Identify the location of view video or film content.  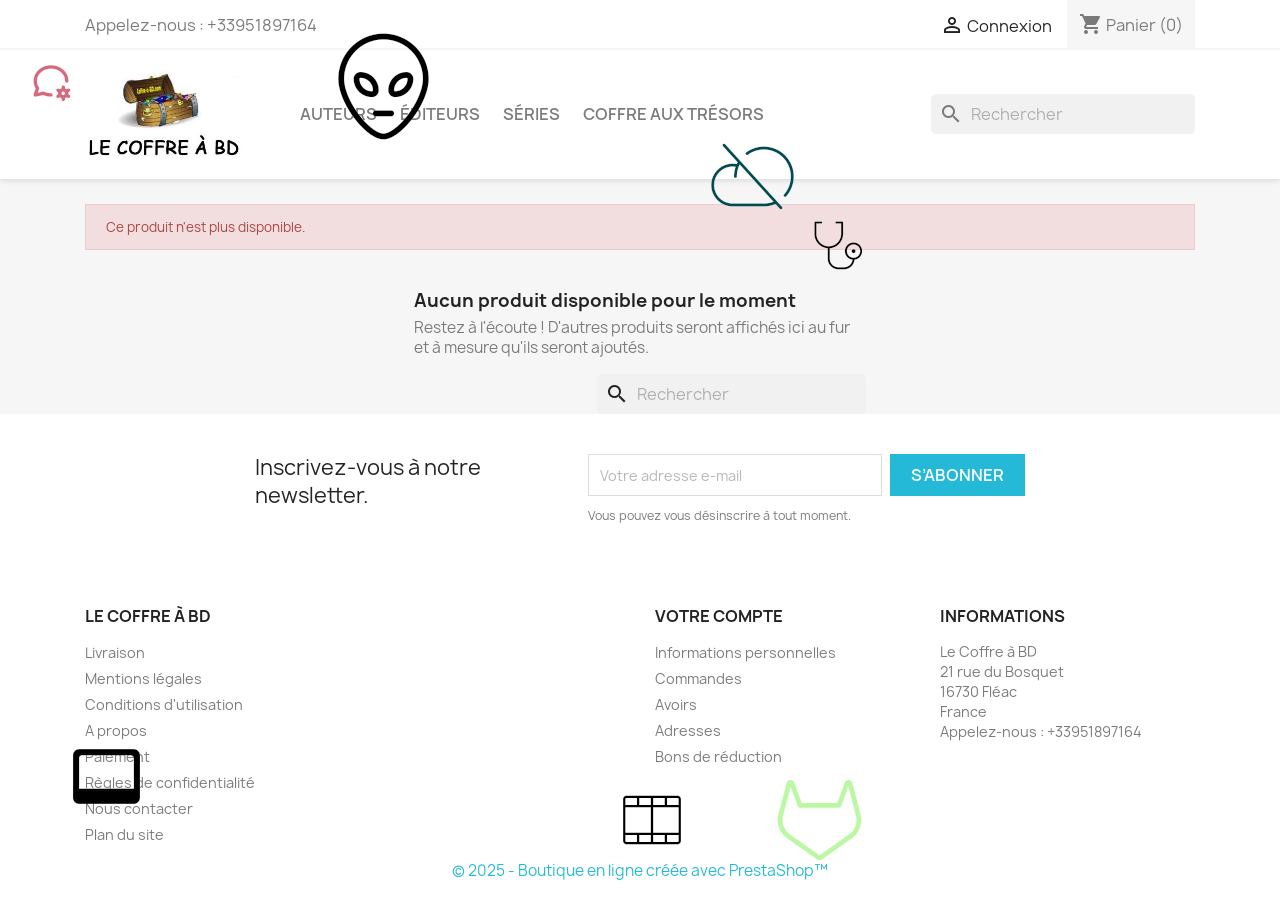
(652, 820).